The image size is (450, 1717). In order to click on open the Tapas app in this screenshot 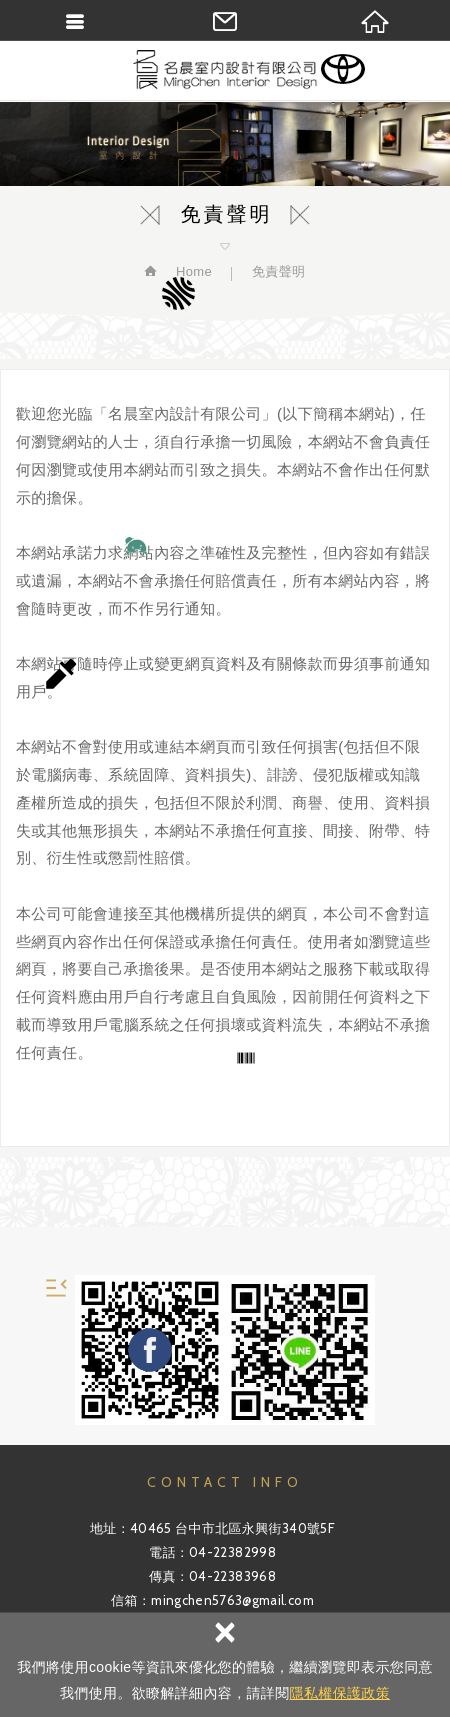, I will do `click(136, 548)`.